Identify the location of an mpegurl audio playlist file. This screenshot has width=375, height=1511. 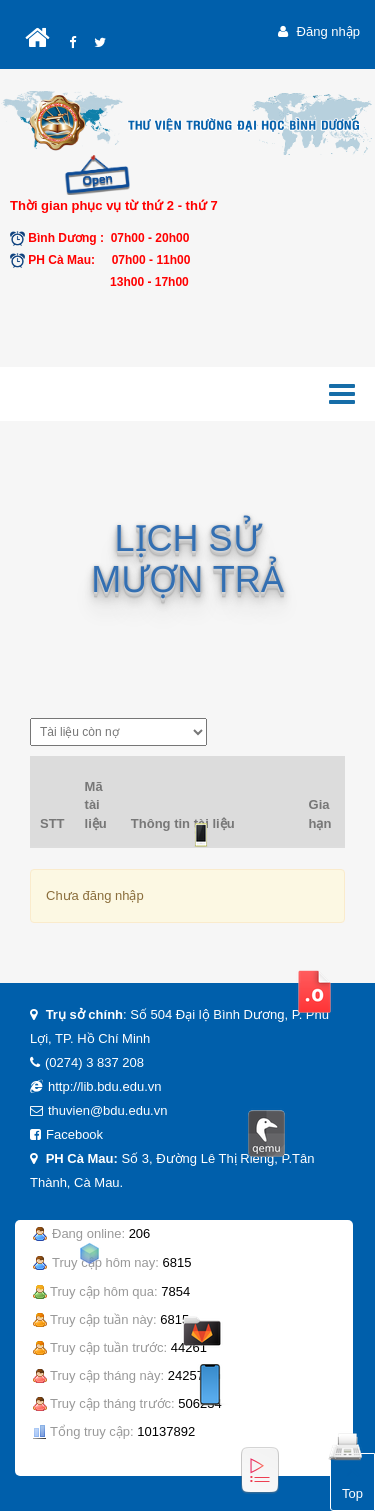
(260, 1470).